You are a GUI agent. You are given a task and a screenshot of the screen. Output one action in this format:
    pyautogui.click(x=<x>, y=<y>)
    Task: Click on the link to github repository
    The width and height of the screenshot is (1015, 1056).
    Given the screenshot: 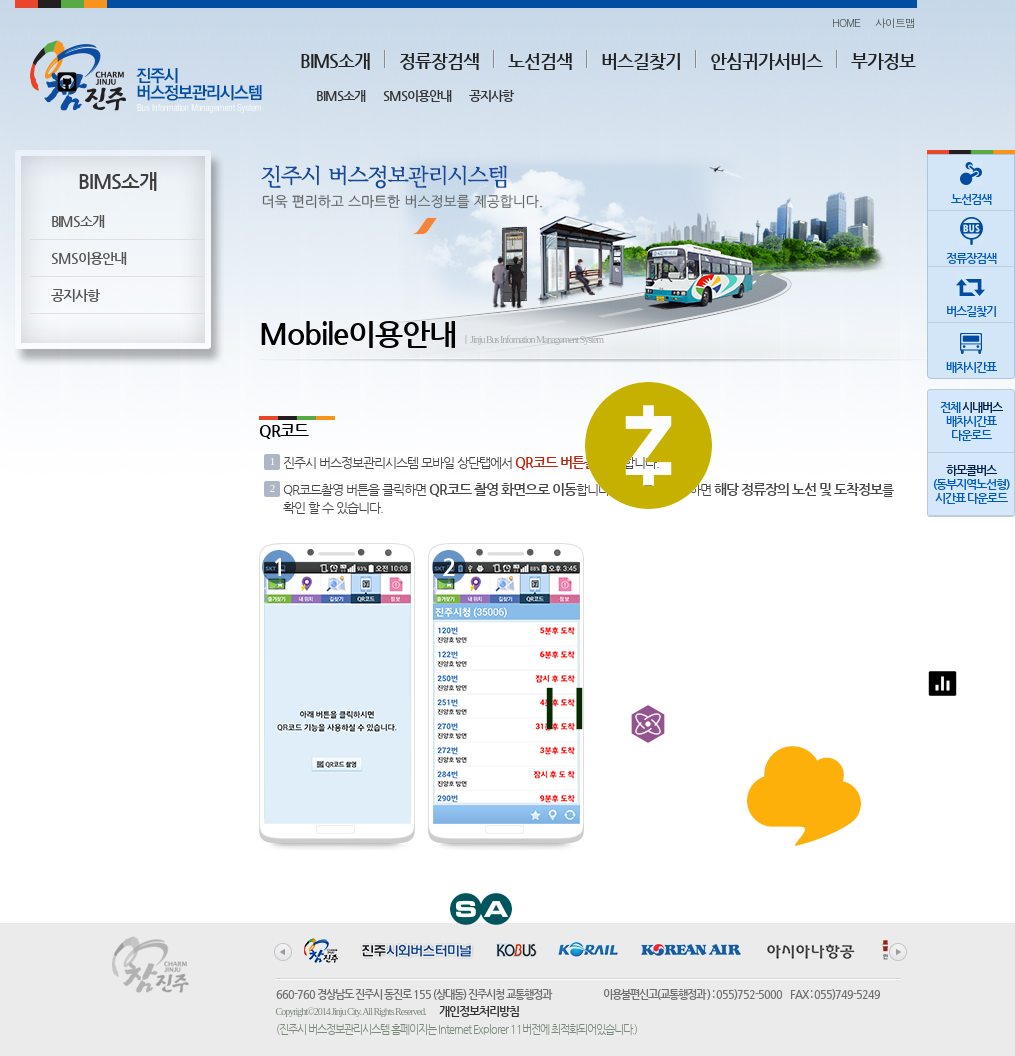 What is the action you would take?
    pyautogui.click(x=67, y=82)
    